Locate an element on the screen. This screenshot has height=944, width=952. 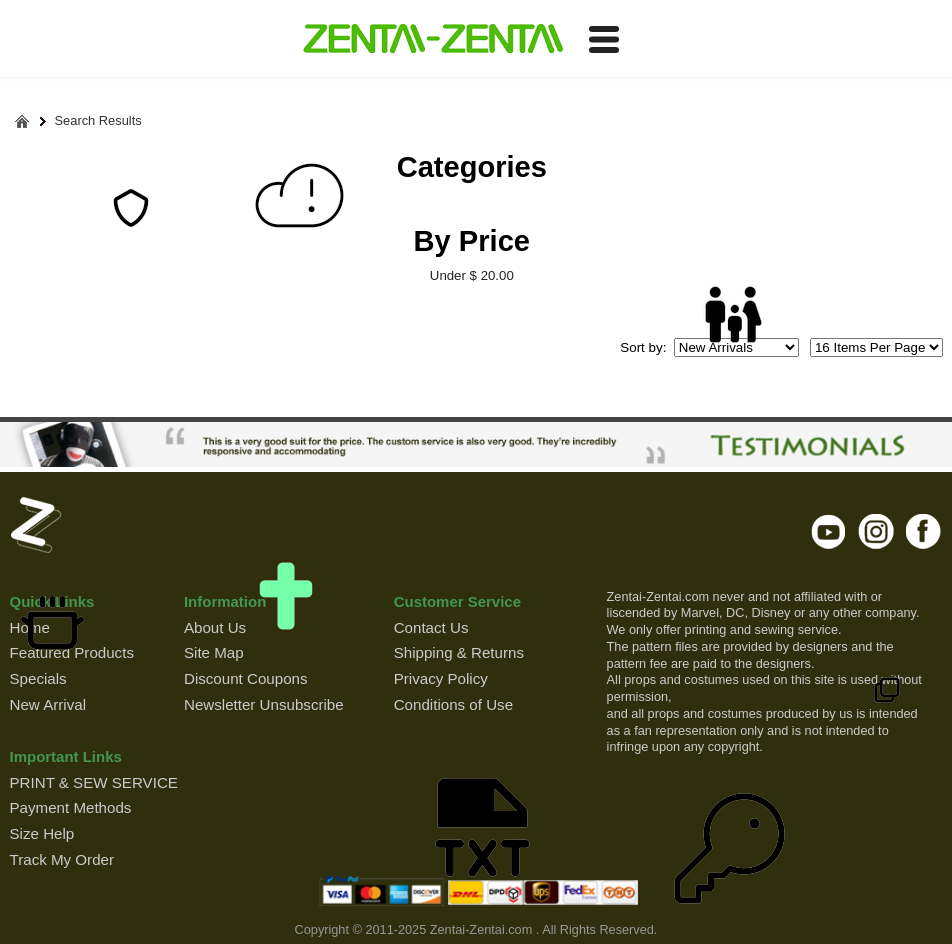
access security settings is located at coordinates (131, 208).